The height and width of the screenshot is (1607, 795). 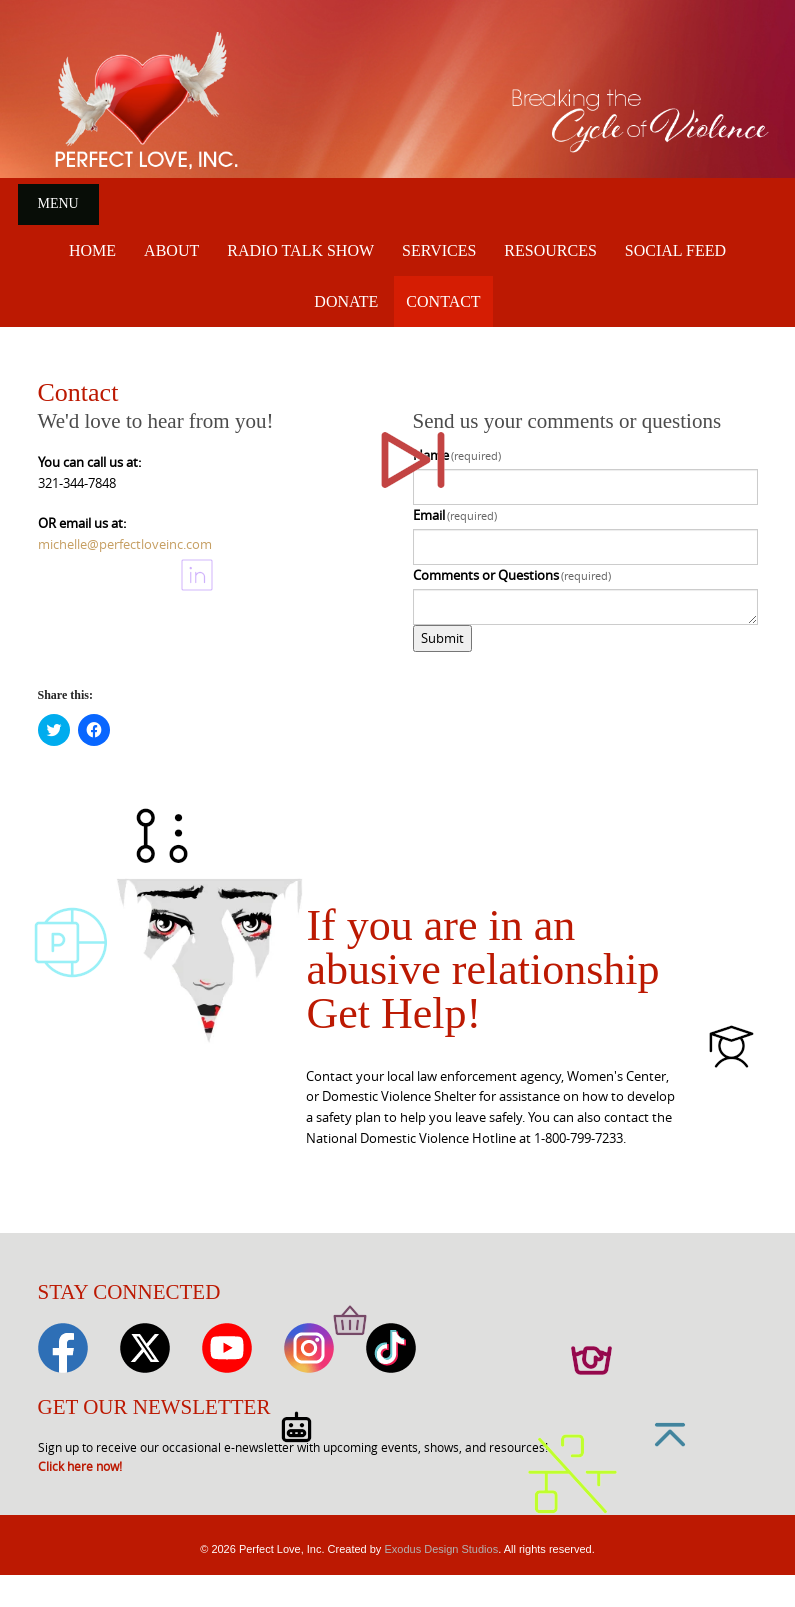 What do you see at coordinates (162, 834) in the screenshot?
I see `draft pull request awaiting review` at bounding box center [162, 834].